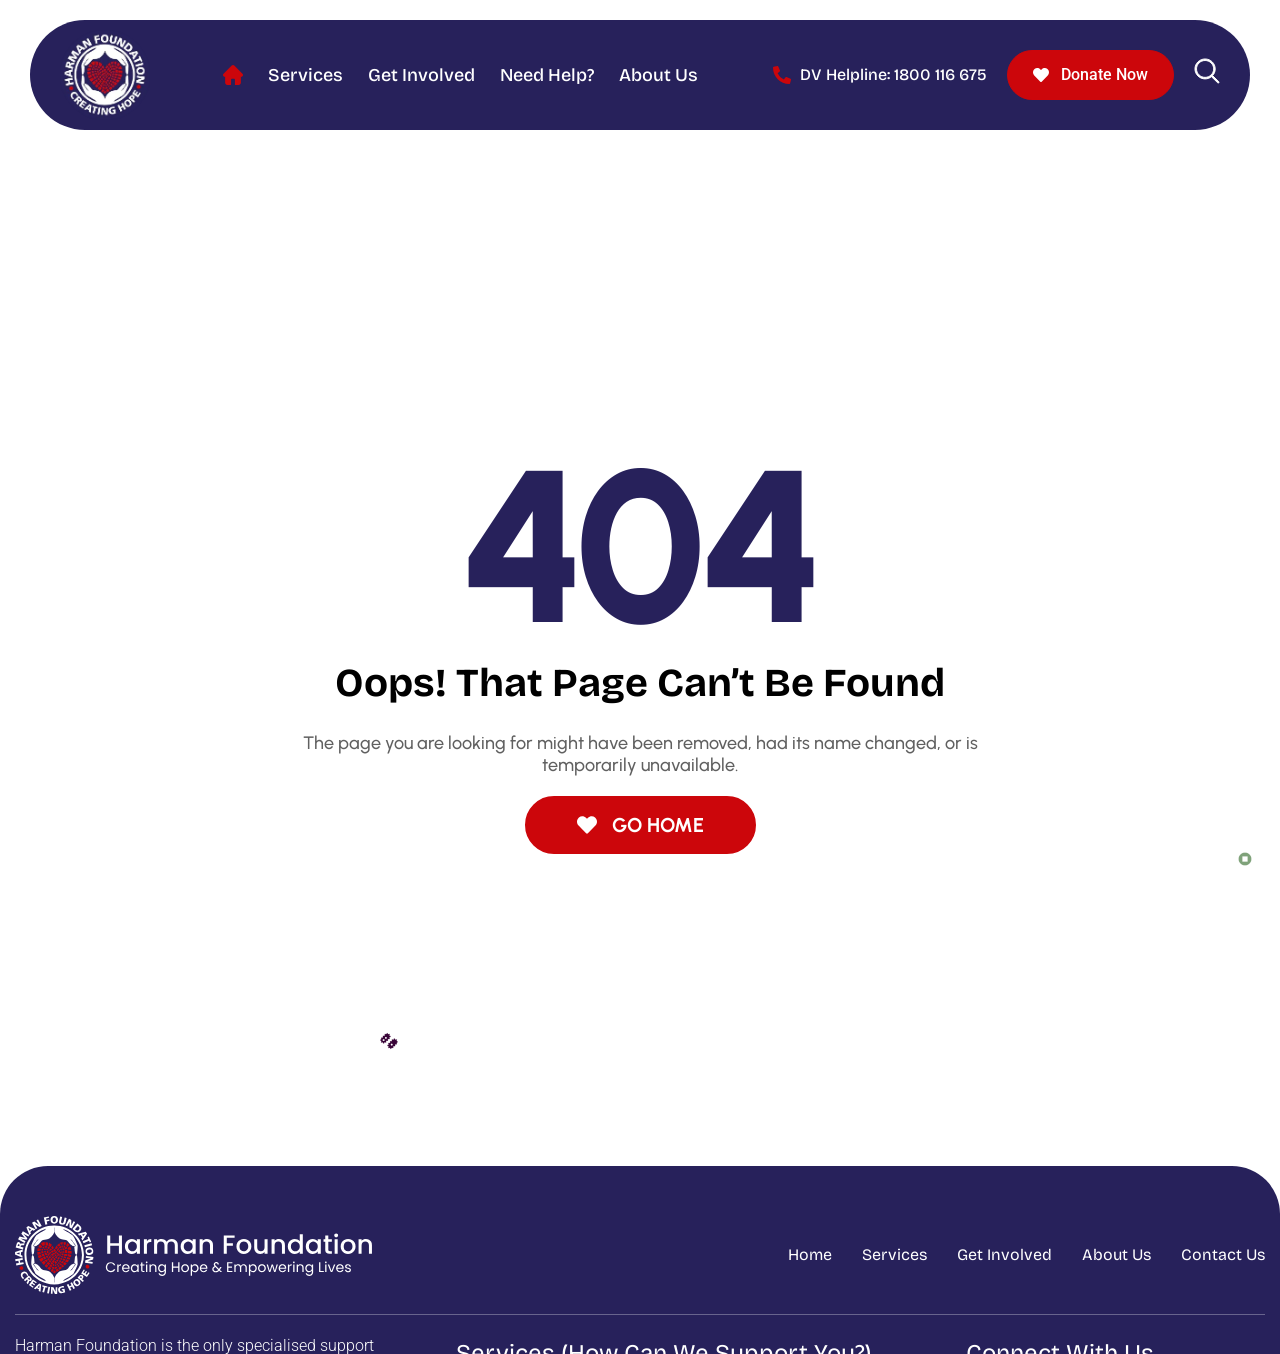 This screenshot has height=1354, width=1280. What do you see at coordinates (389, 1041) in the screenshot?
I see `view microbiology or bacteria-related content` at bounding box center [389, 1041].